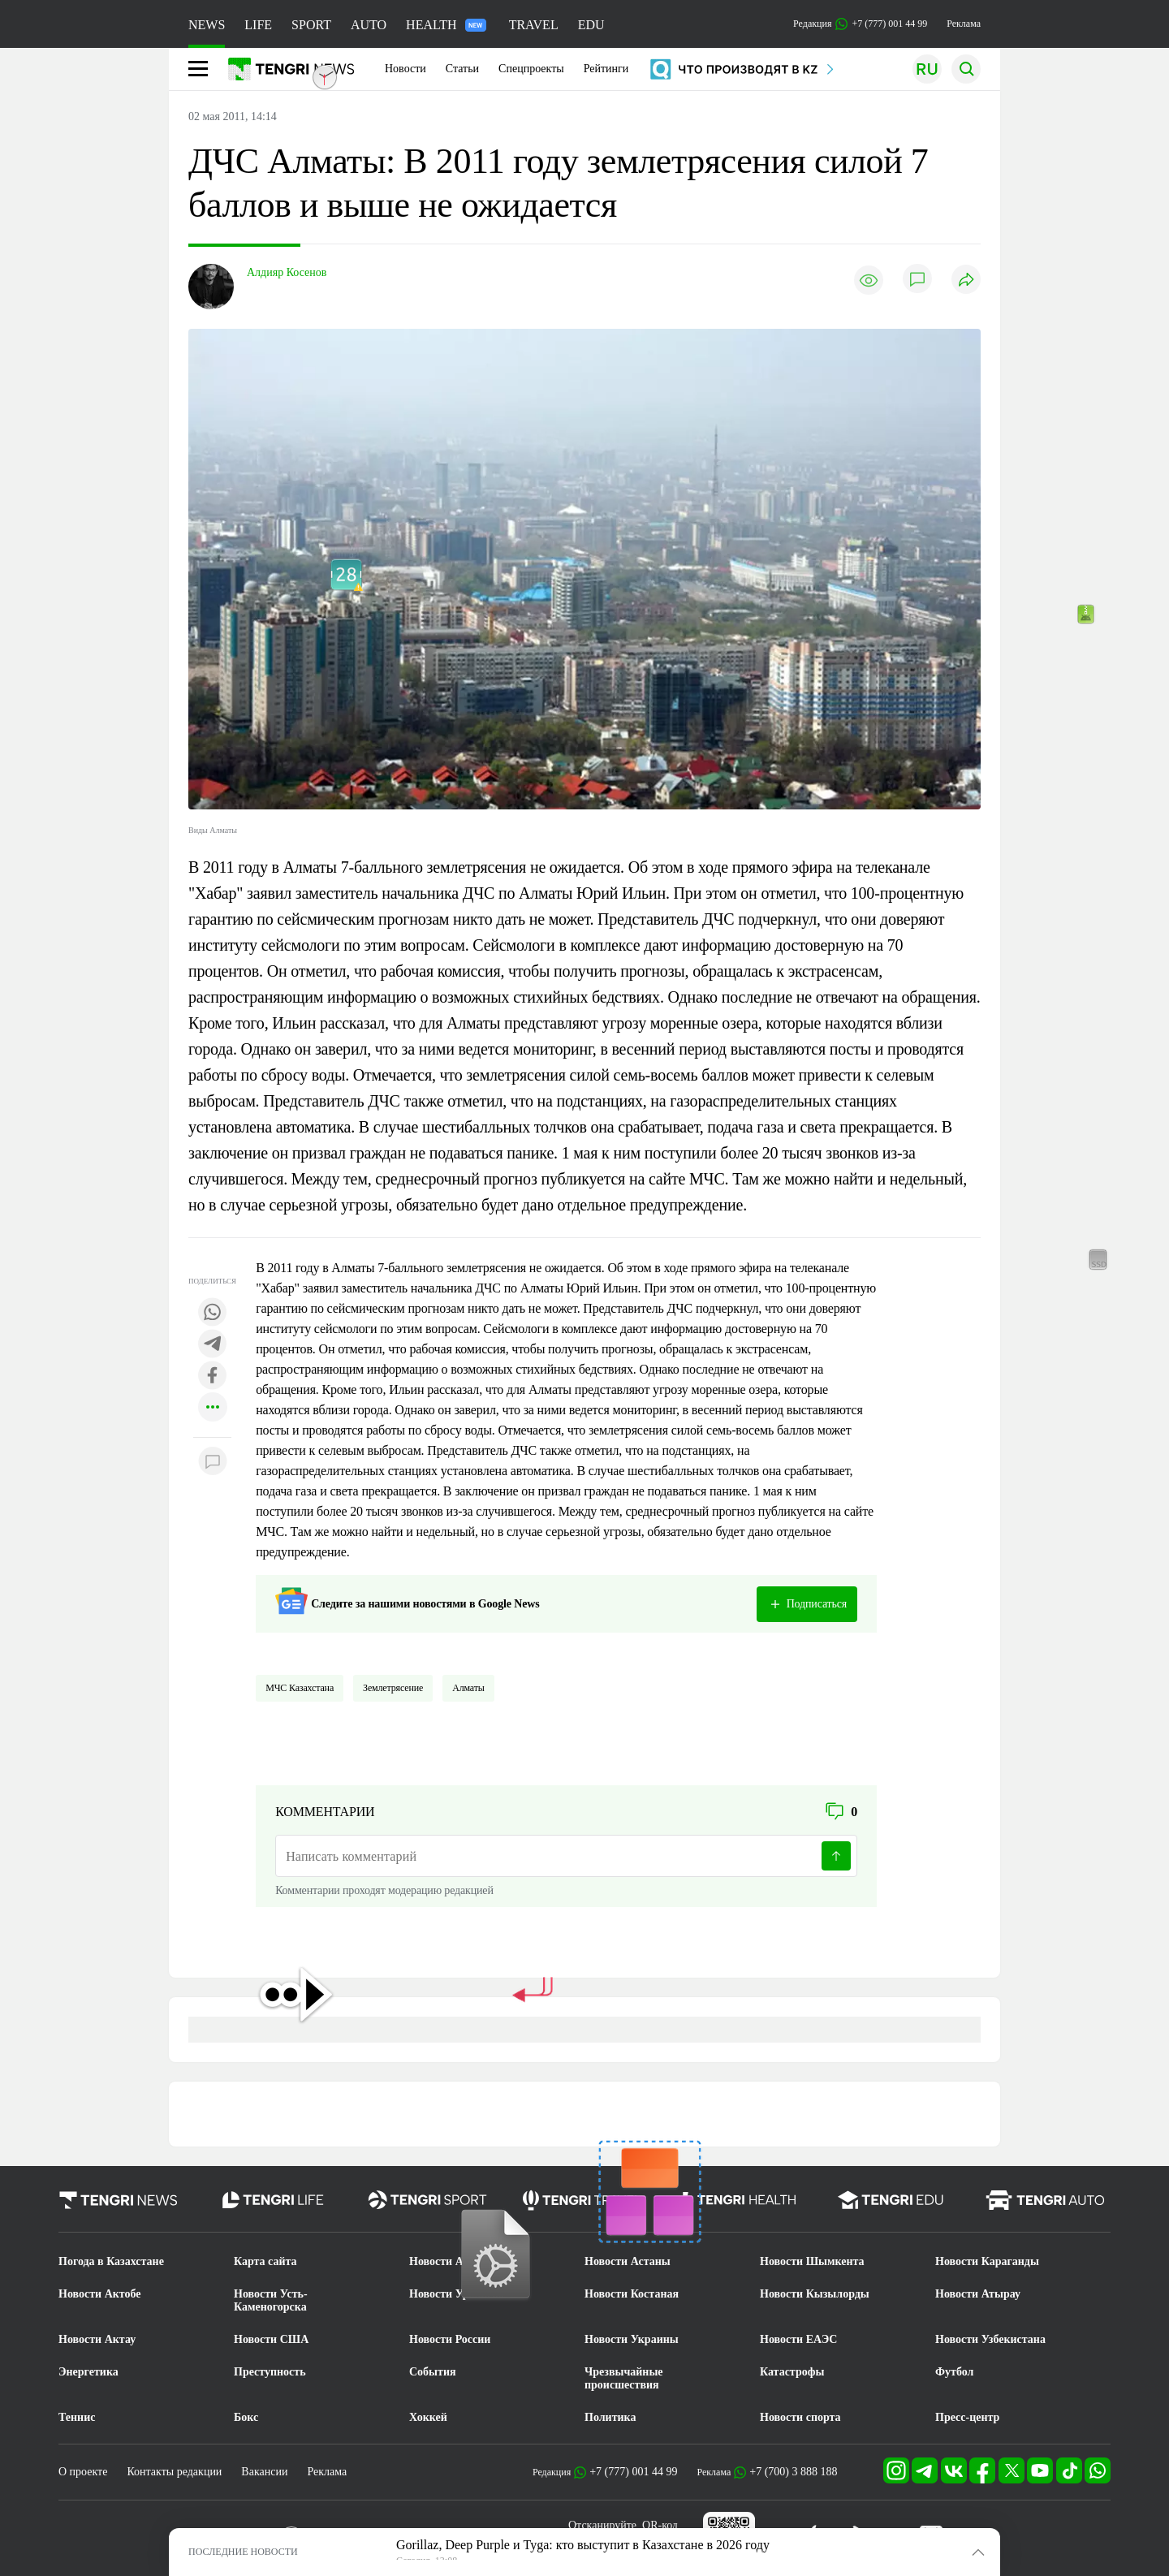  I want to click on a desktop application or executable file, so click(495, 2255).